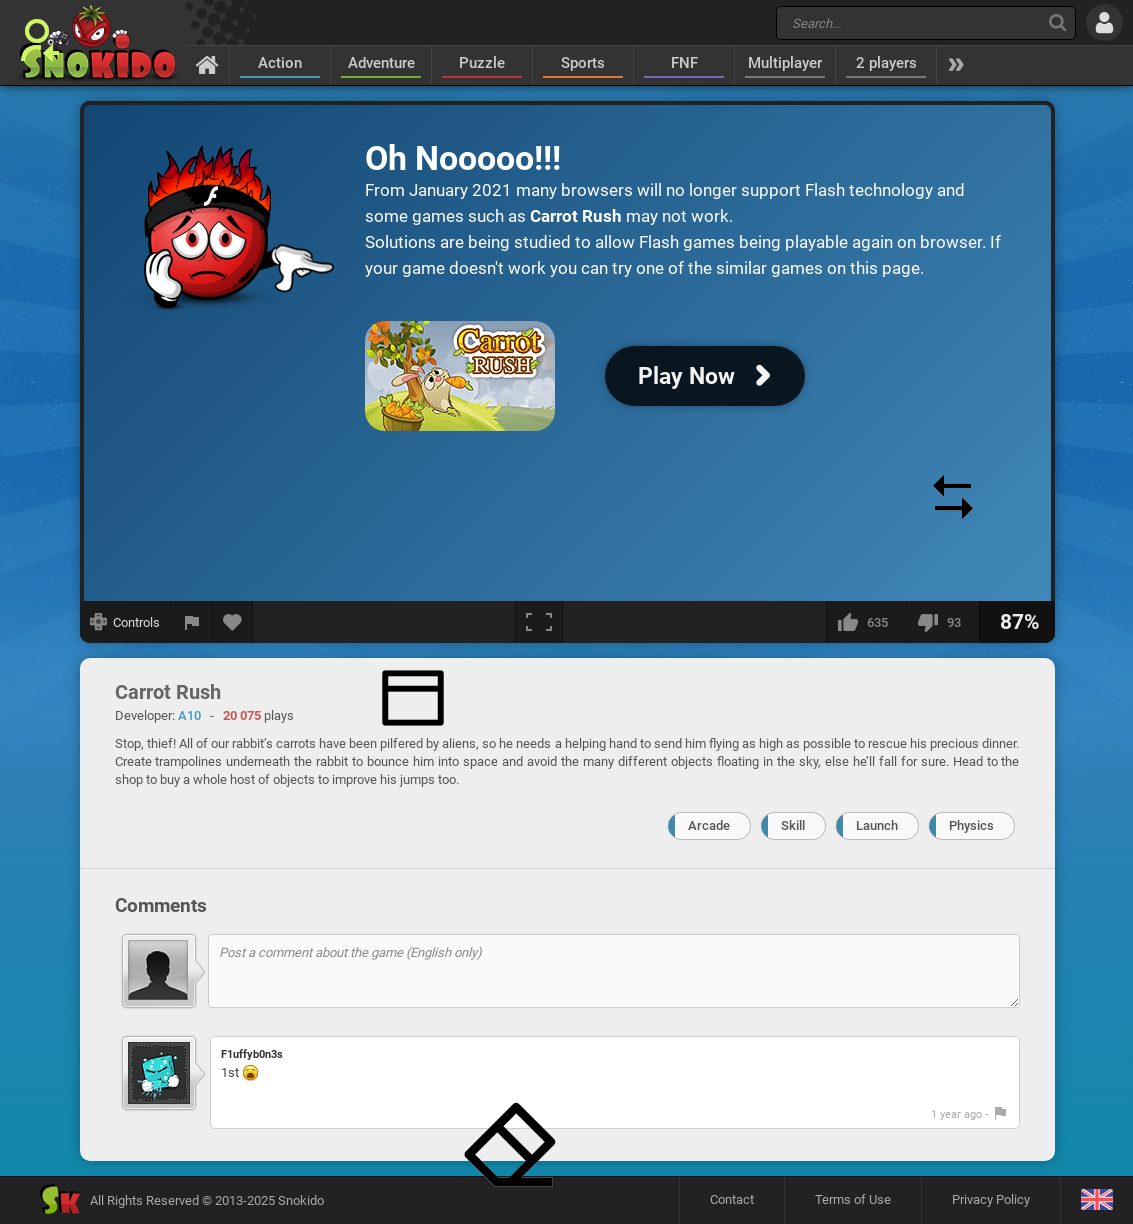  I want to click on erase or delete selected content, so click(512, 1146).